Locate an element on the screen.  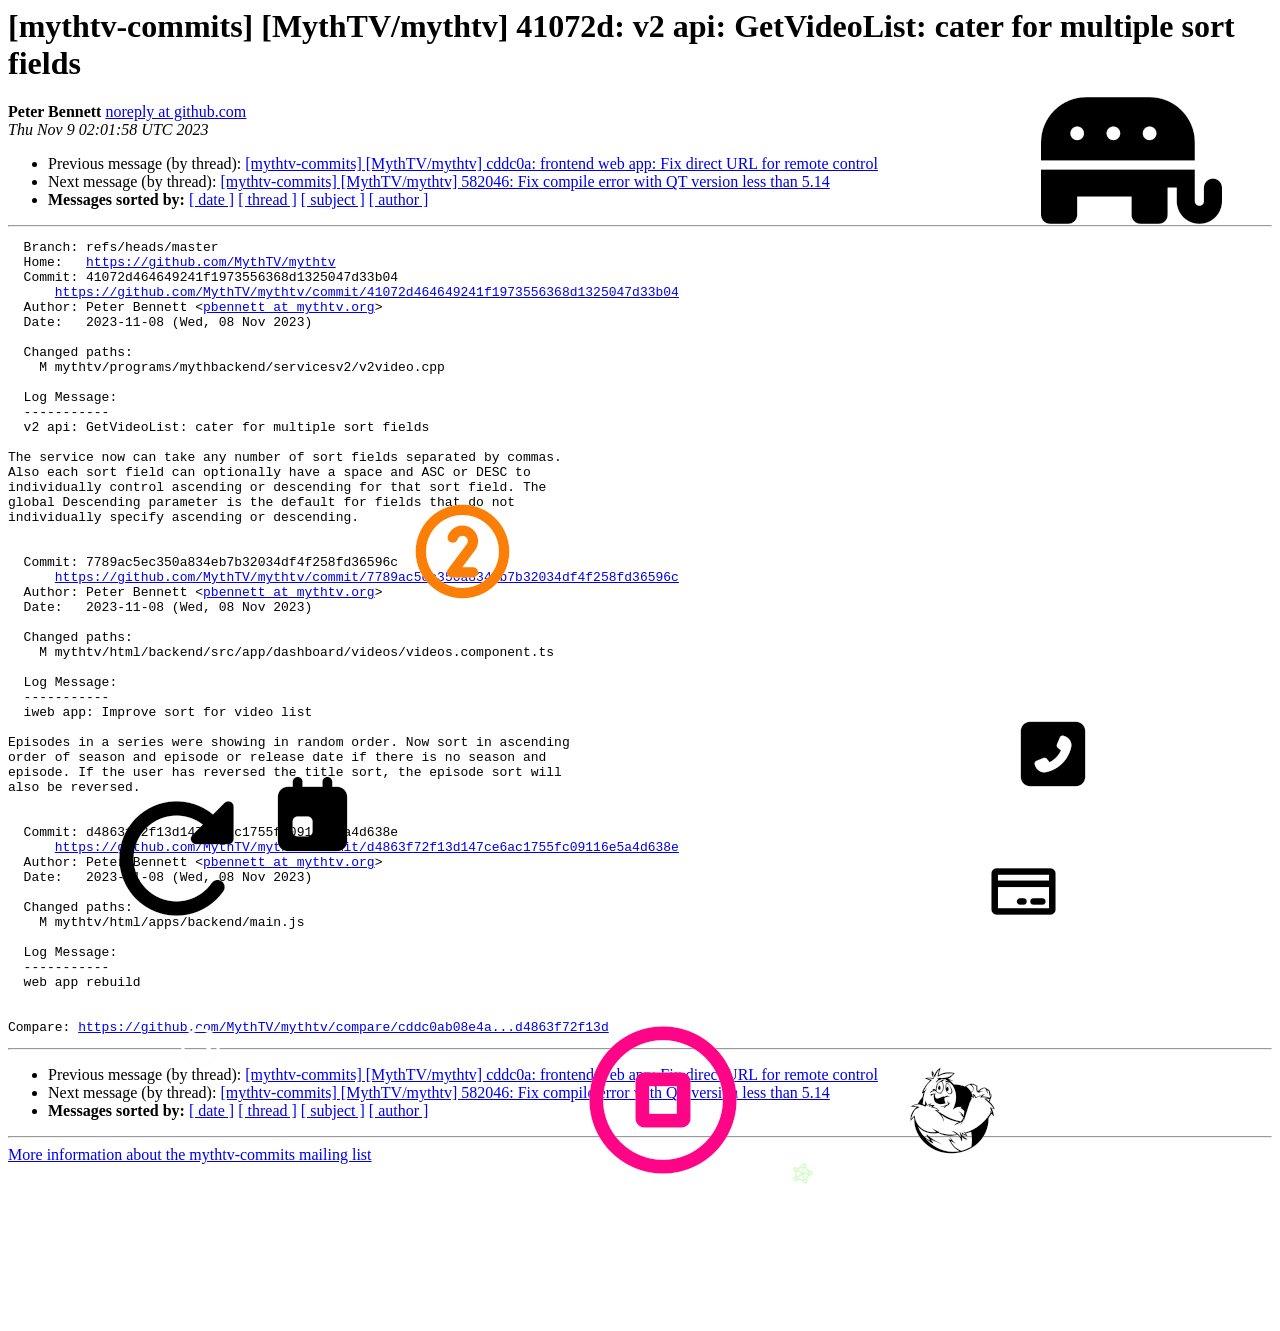
make or receive a phone call is located at coordinates (1053, 754).